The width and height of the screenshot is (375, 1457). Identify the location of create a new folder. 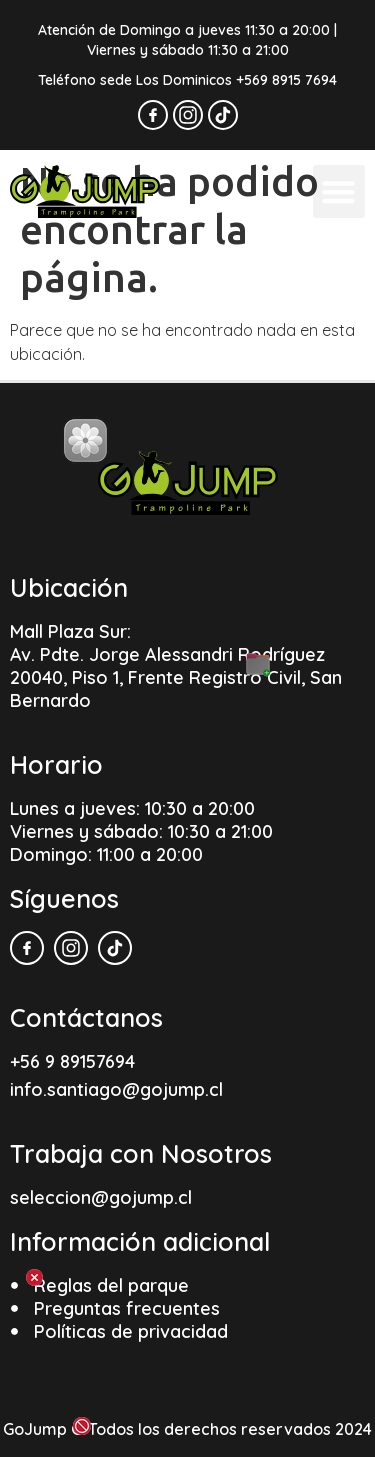
(258, 664).